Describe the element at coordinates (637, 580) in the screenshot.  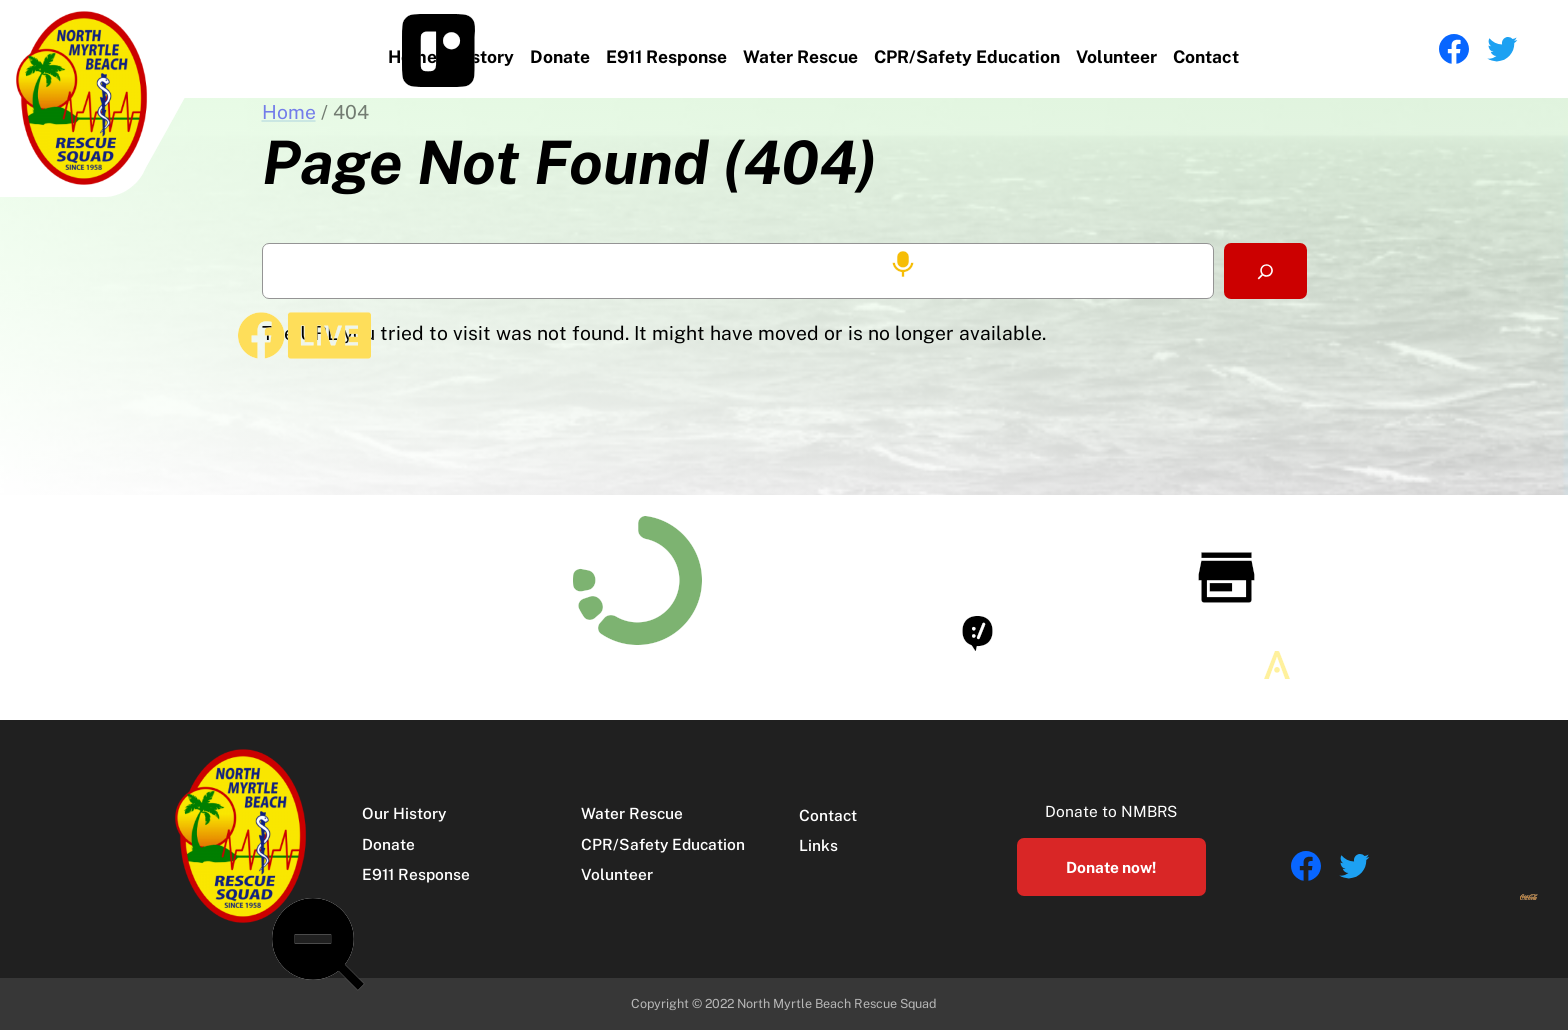
I see `open stagetimer app` at that location.